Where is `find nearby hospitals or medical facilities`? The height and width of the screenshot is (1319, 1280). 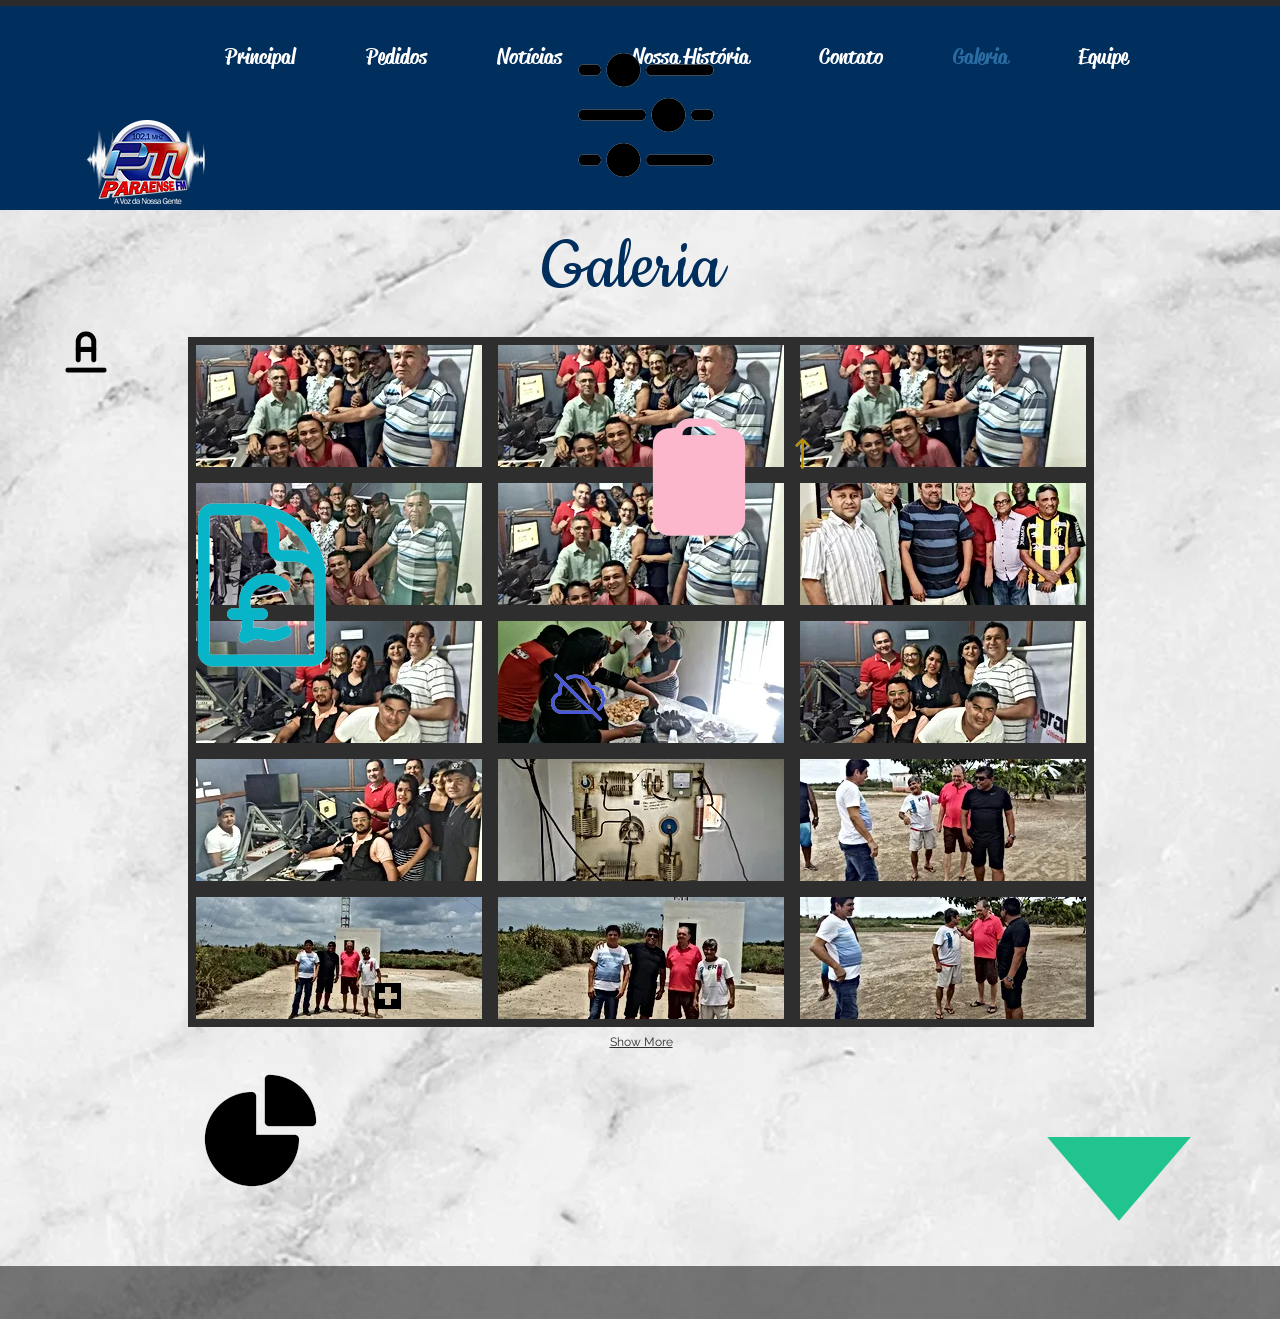 find nearby hospitals or medical facilities is located at coordinates (388, 996).